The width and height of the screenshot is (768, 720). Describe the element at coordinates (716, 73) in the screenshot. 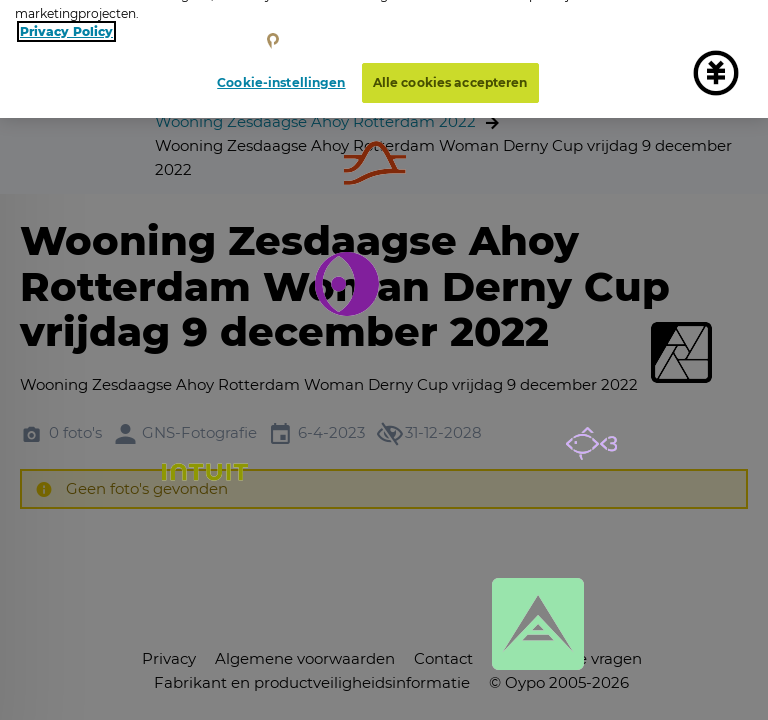

I see `view balance in chinese yuan` at that location.